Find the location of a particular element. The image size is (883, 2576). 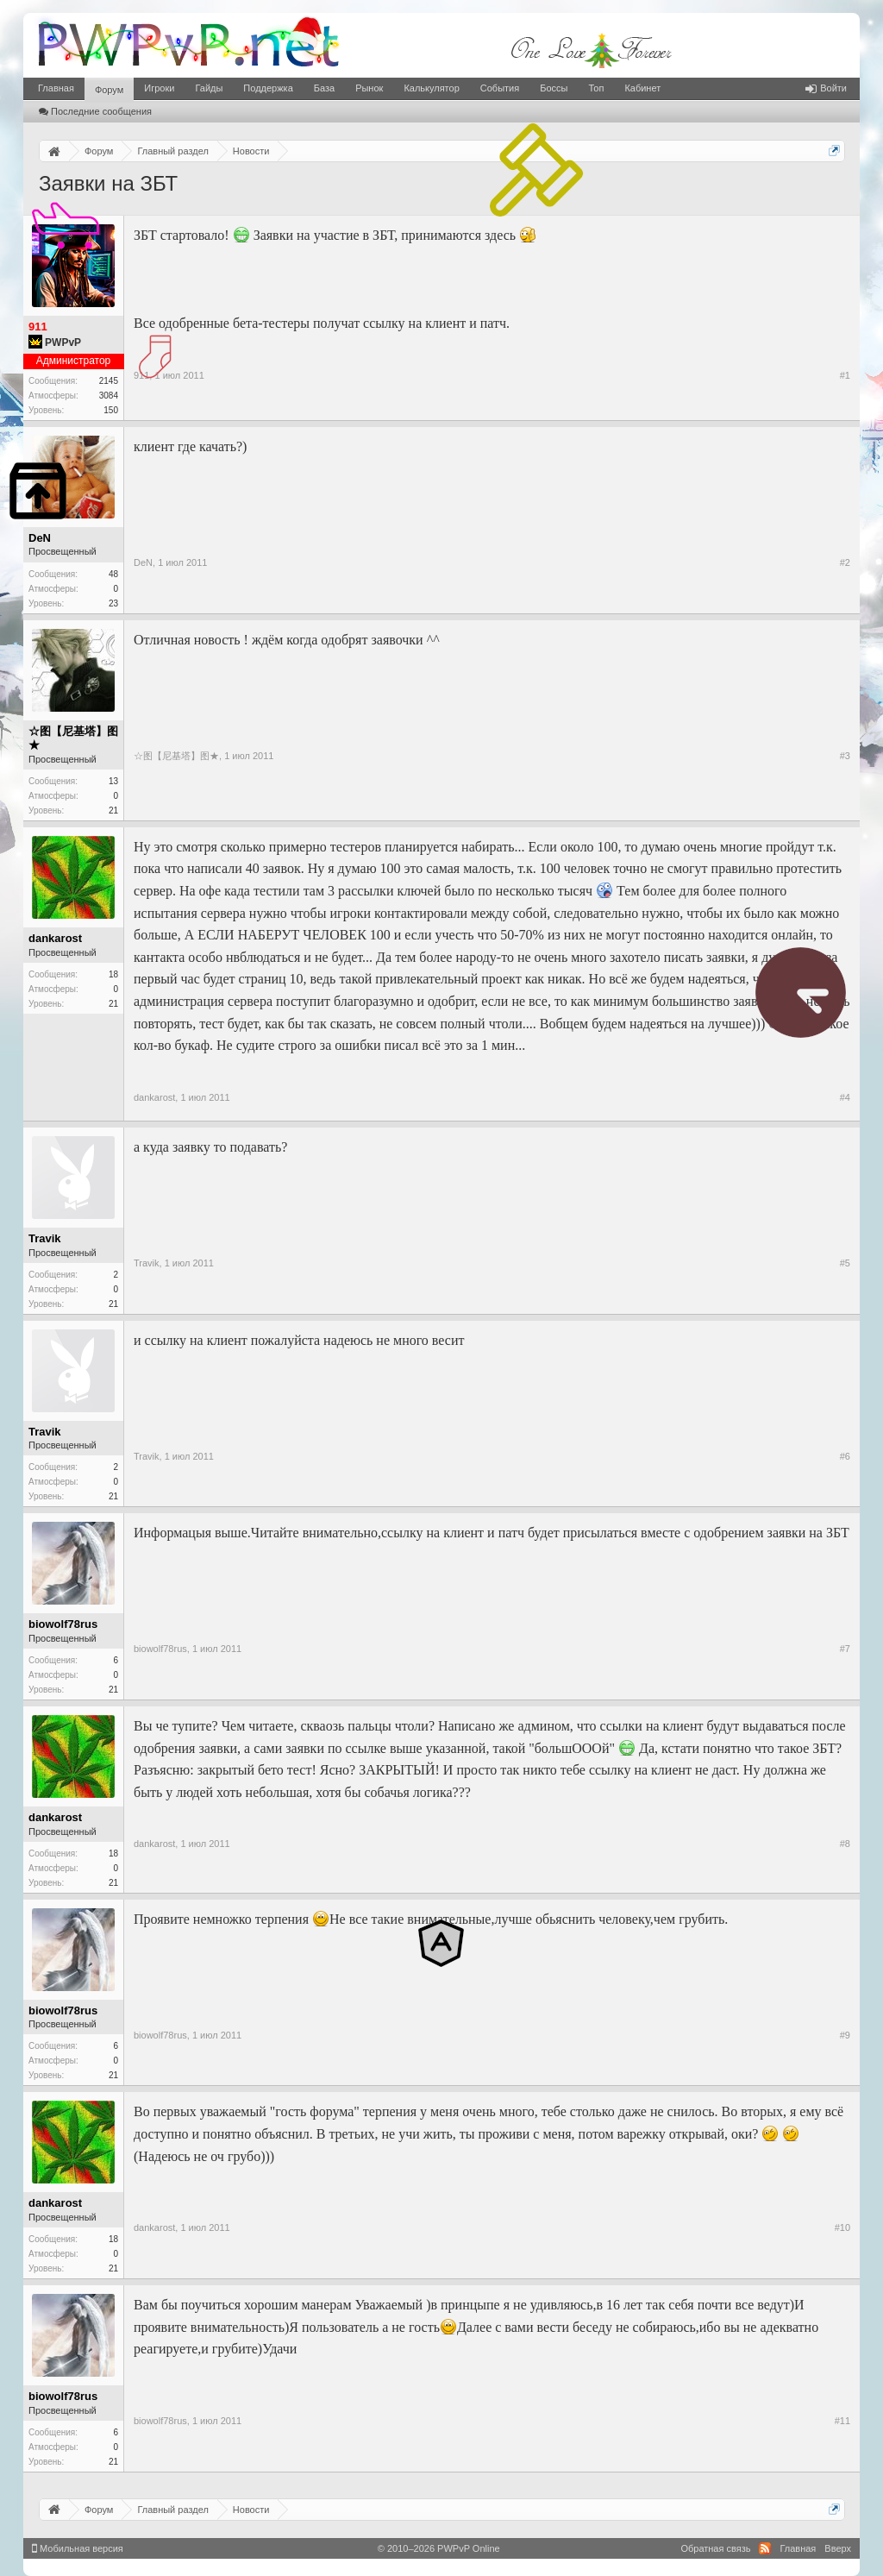

browse clothing or apparel items is located at coordinates (156, 355).